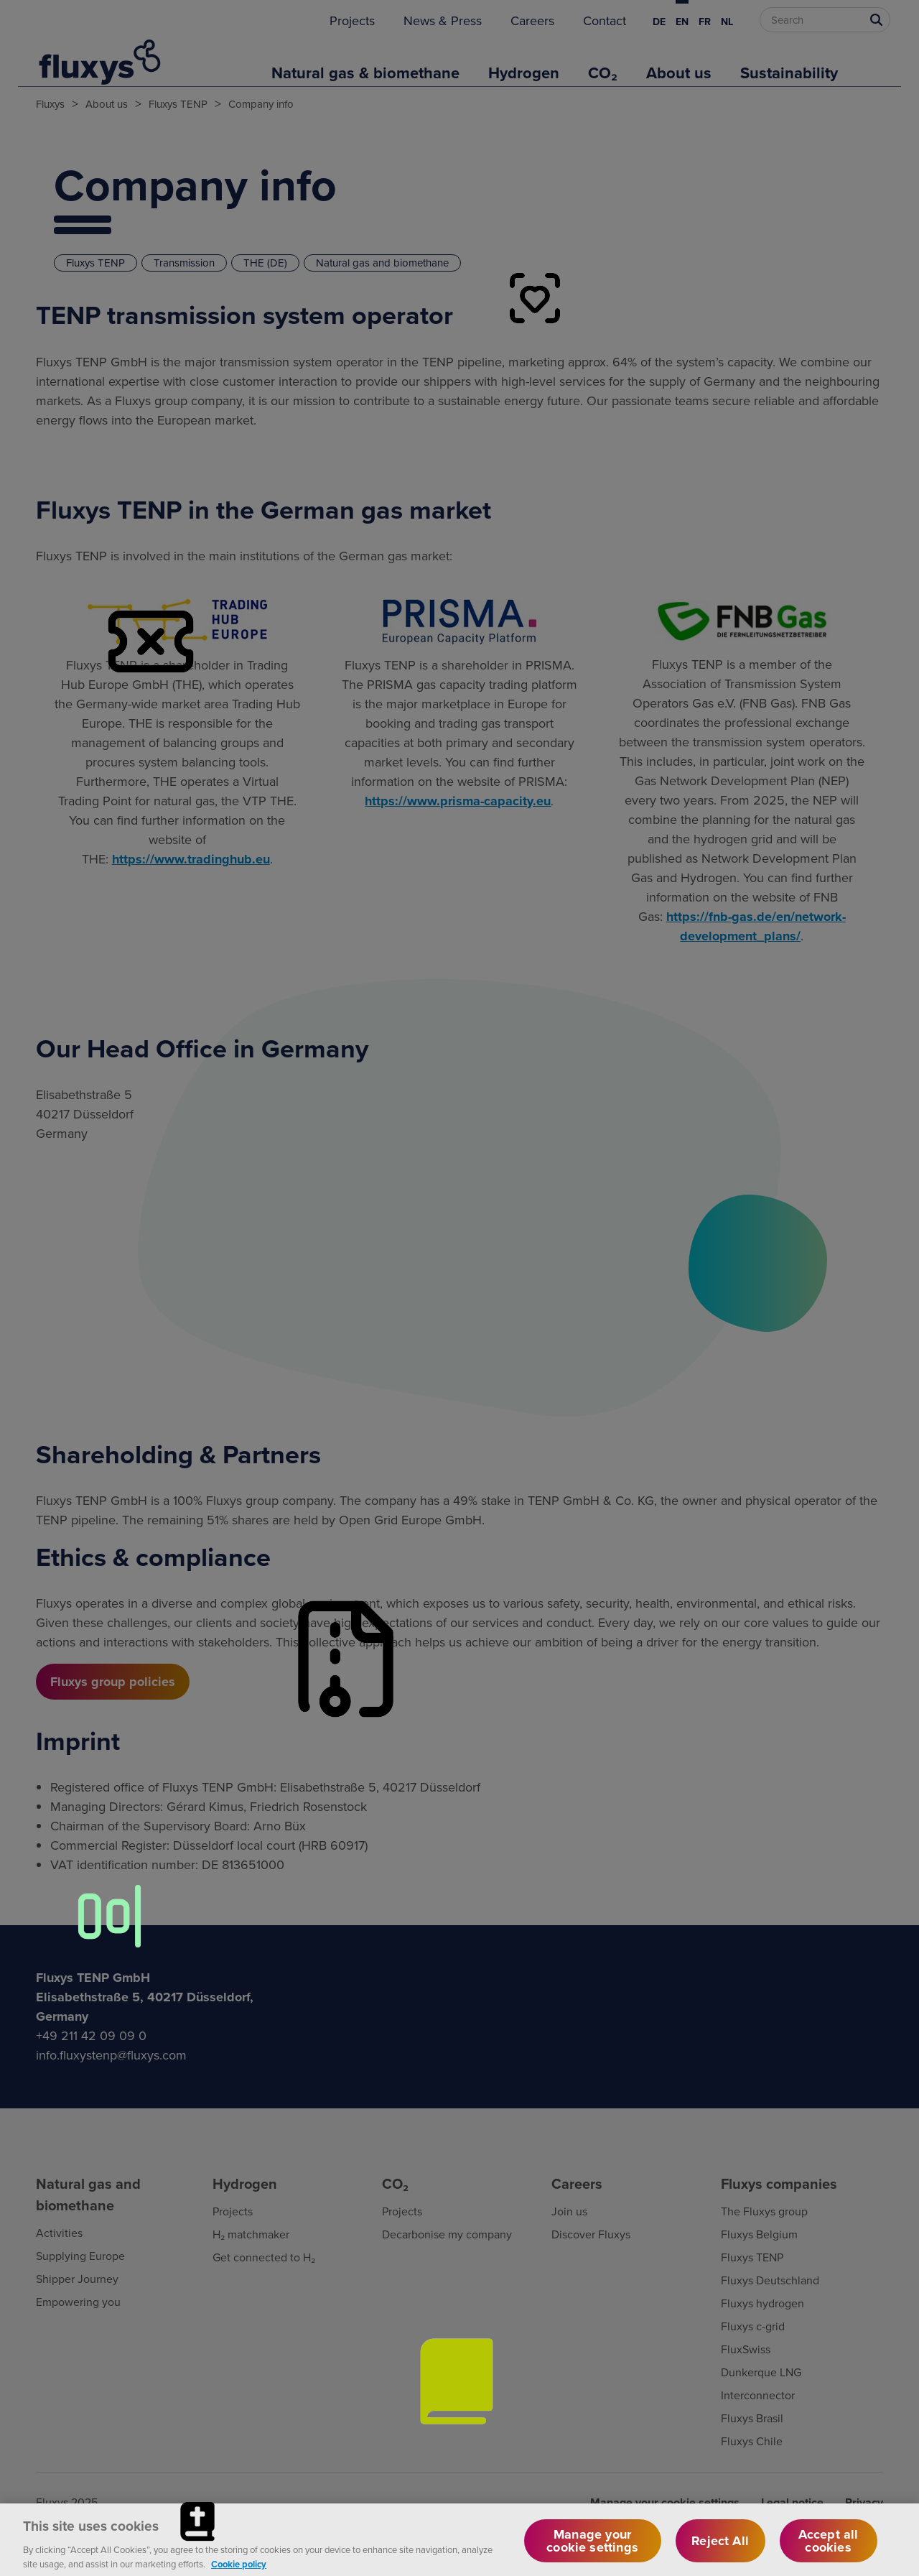 Image resolution: width=919 pixels, height=2576 pixels. I want to click on access religious texts or scripture, so click(197, 2521).